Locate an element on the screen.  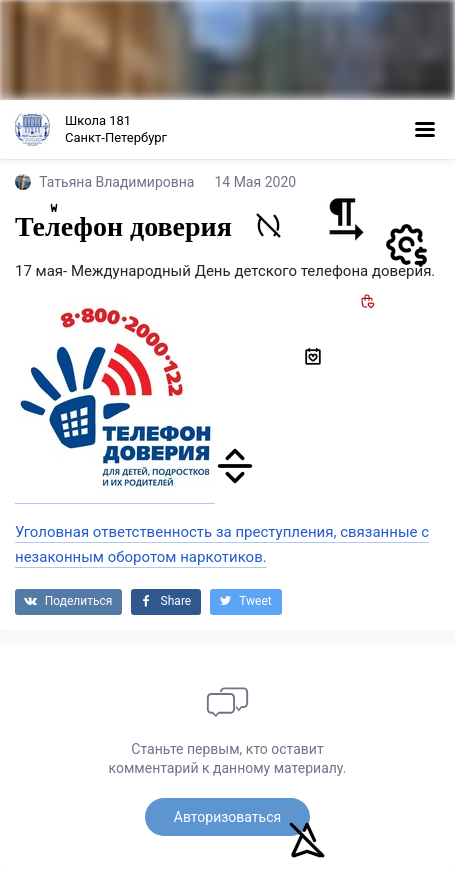
access payment or billing settings is located at coordinates (406, 244).